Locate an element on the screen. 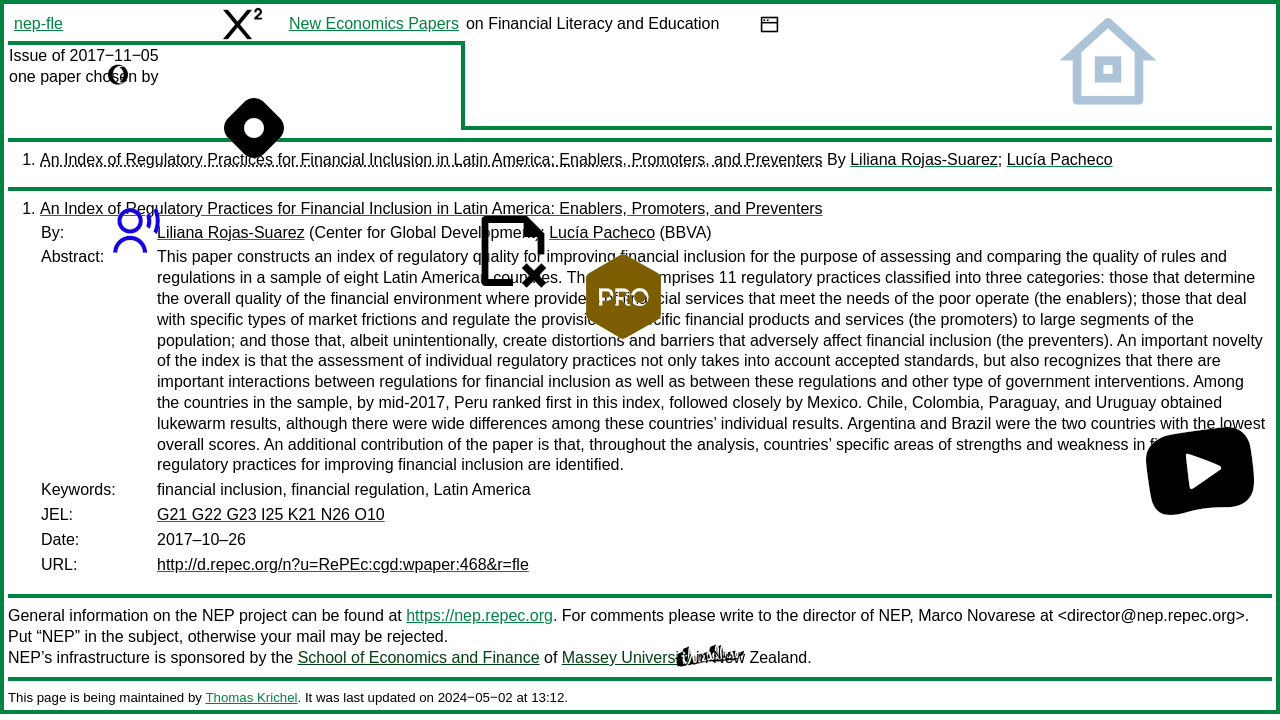 This screenshot has height=720, width=1280. close the current document is located at coordinates (513, 251).